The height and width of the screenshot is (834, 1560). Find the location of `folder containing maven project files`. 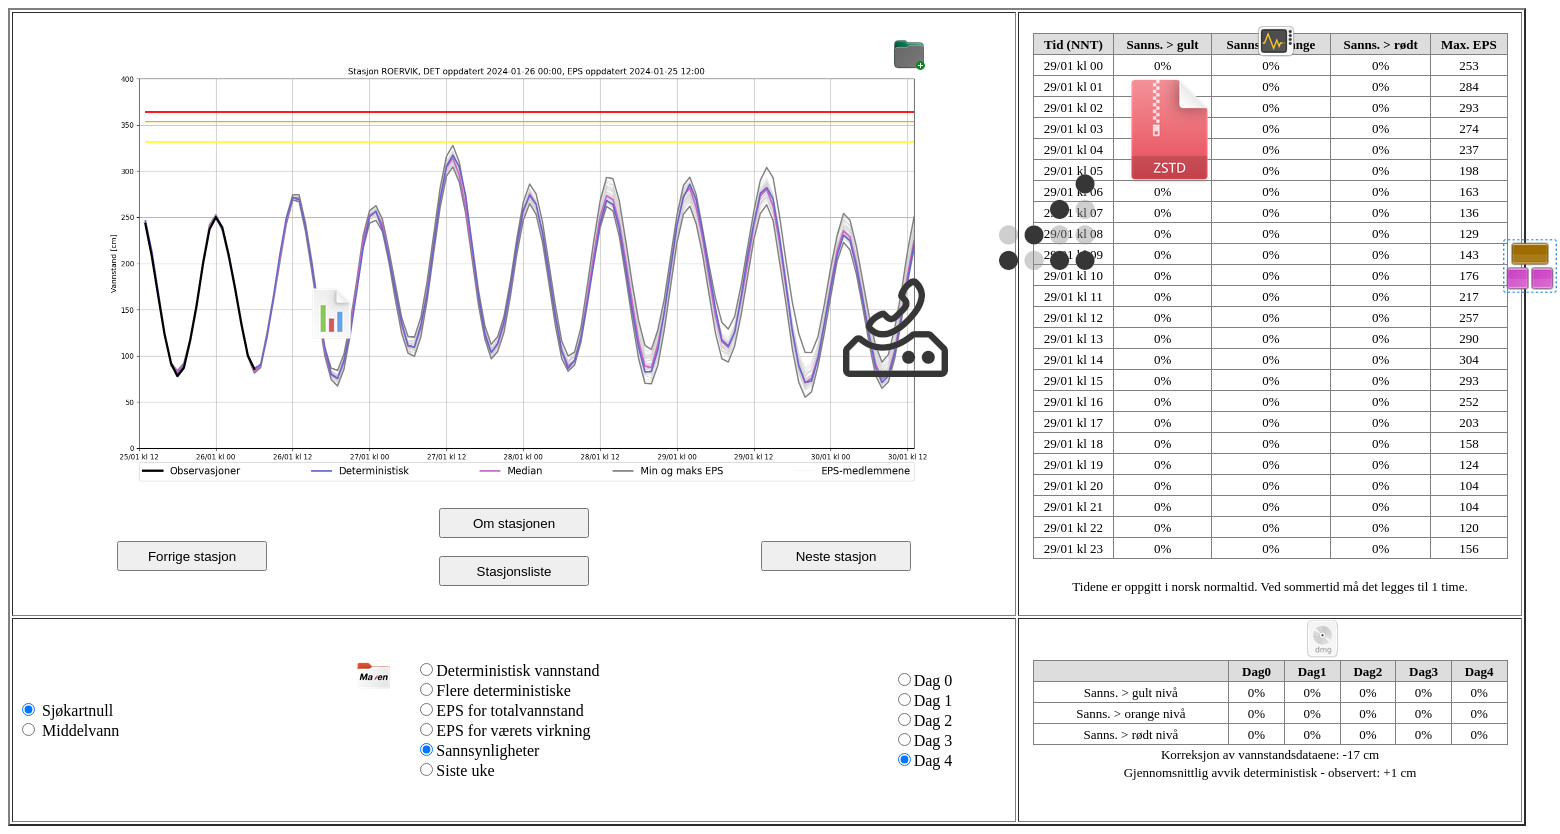

folder containing maven project files is located at coordinates (373, 676).